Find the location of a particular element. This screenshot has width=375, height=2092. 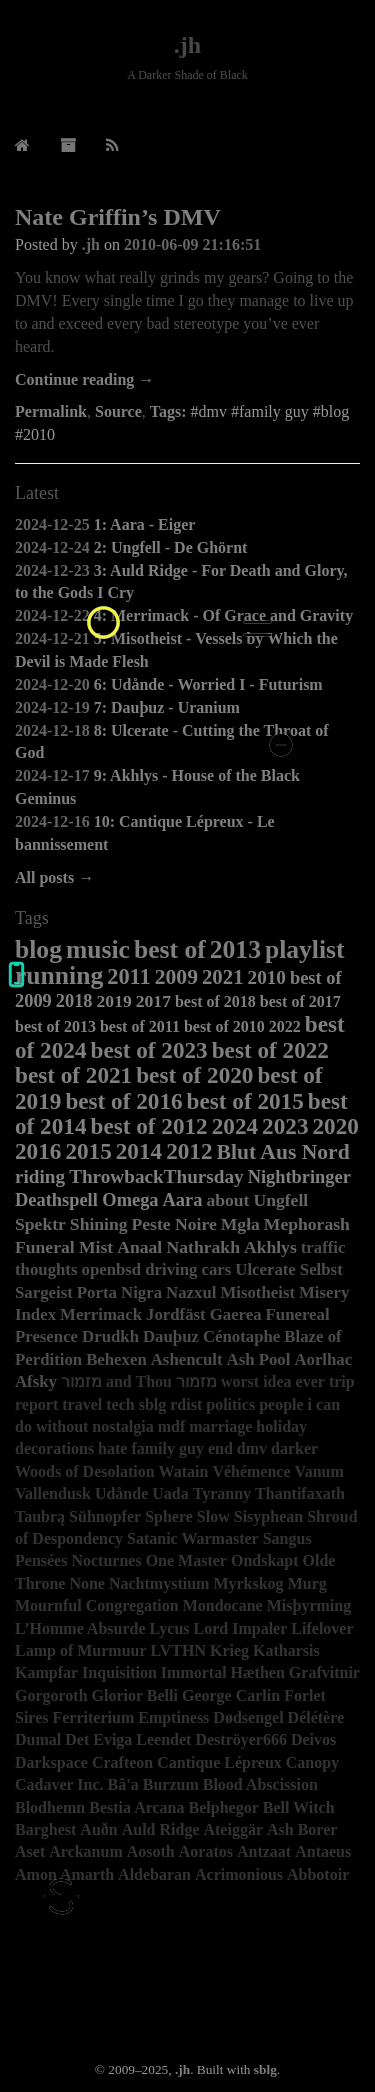

open menu or navigation options is located at coordinates (257, 628).